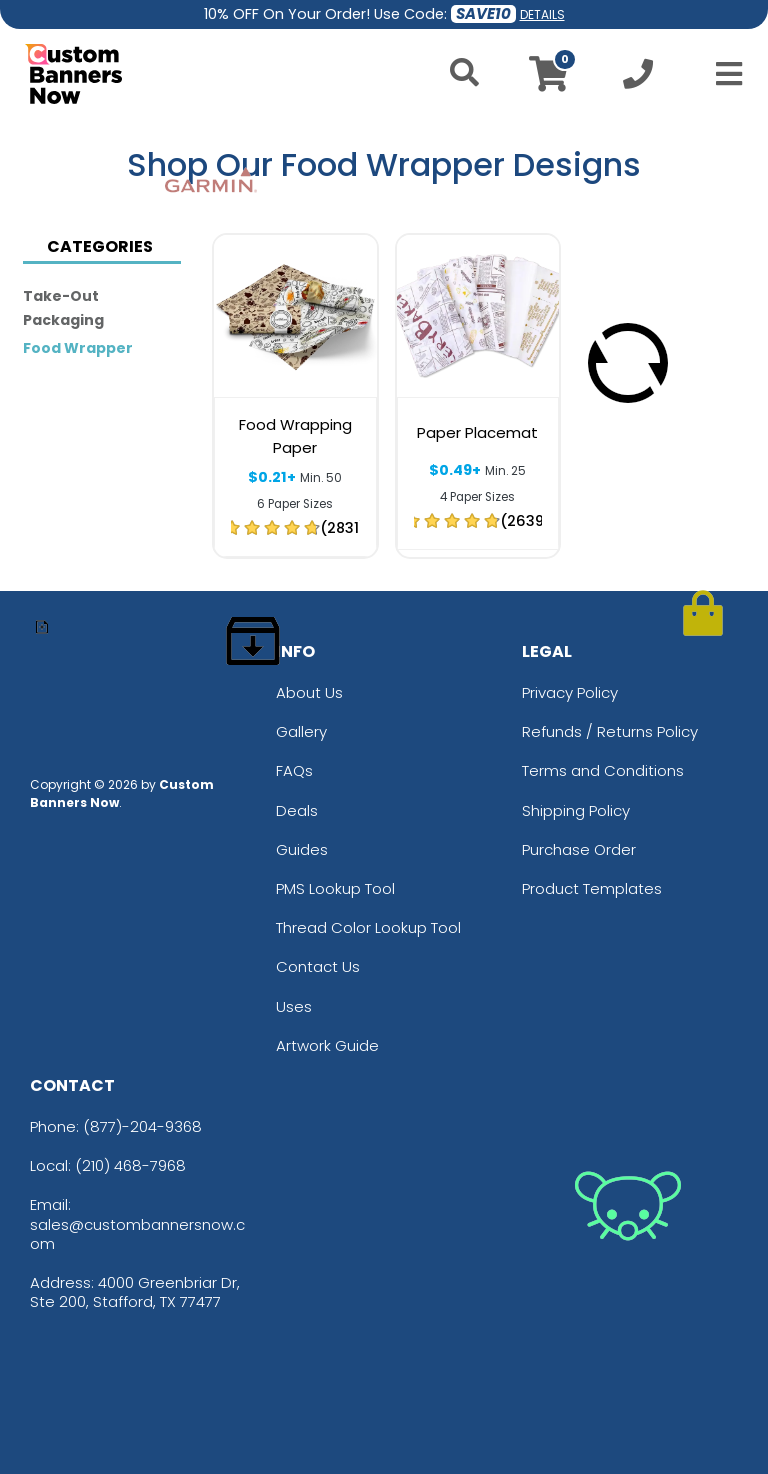 This screenshot has width=768, height=1474. What do you see at coordinates (628, 1206) in the screenshot?
I see `open the Lemmy app` at bounding box center [628, 1206].